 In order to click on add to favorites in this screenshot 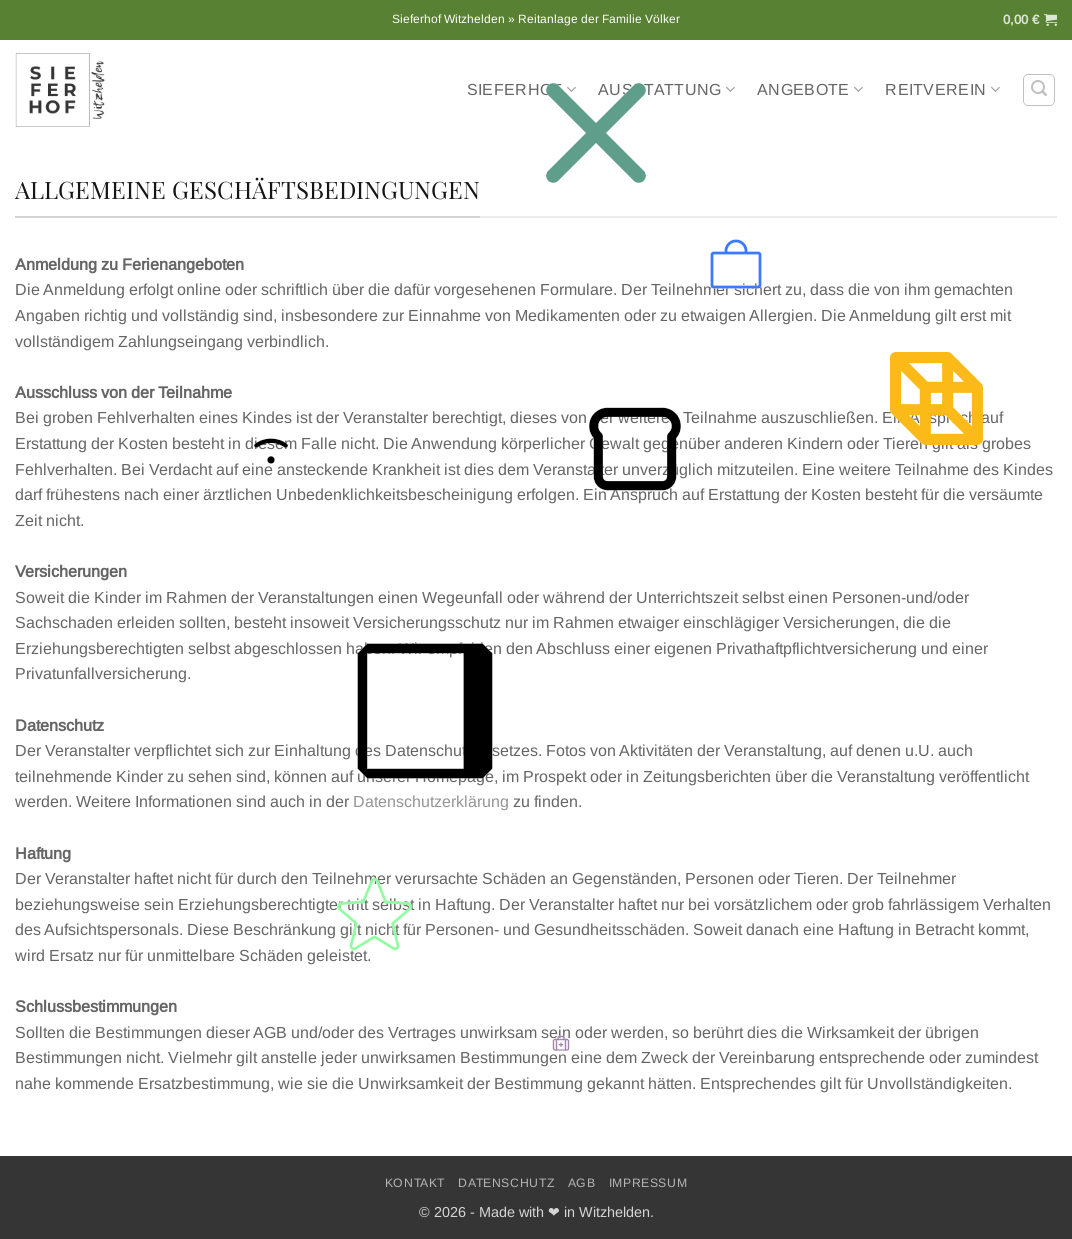, I will do `click(374, 915)`.